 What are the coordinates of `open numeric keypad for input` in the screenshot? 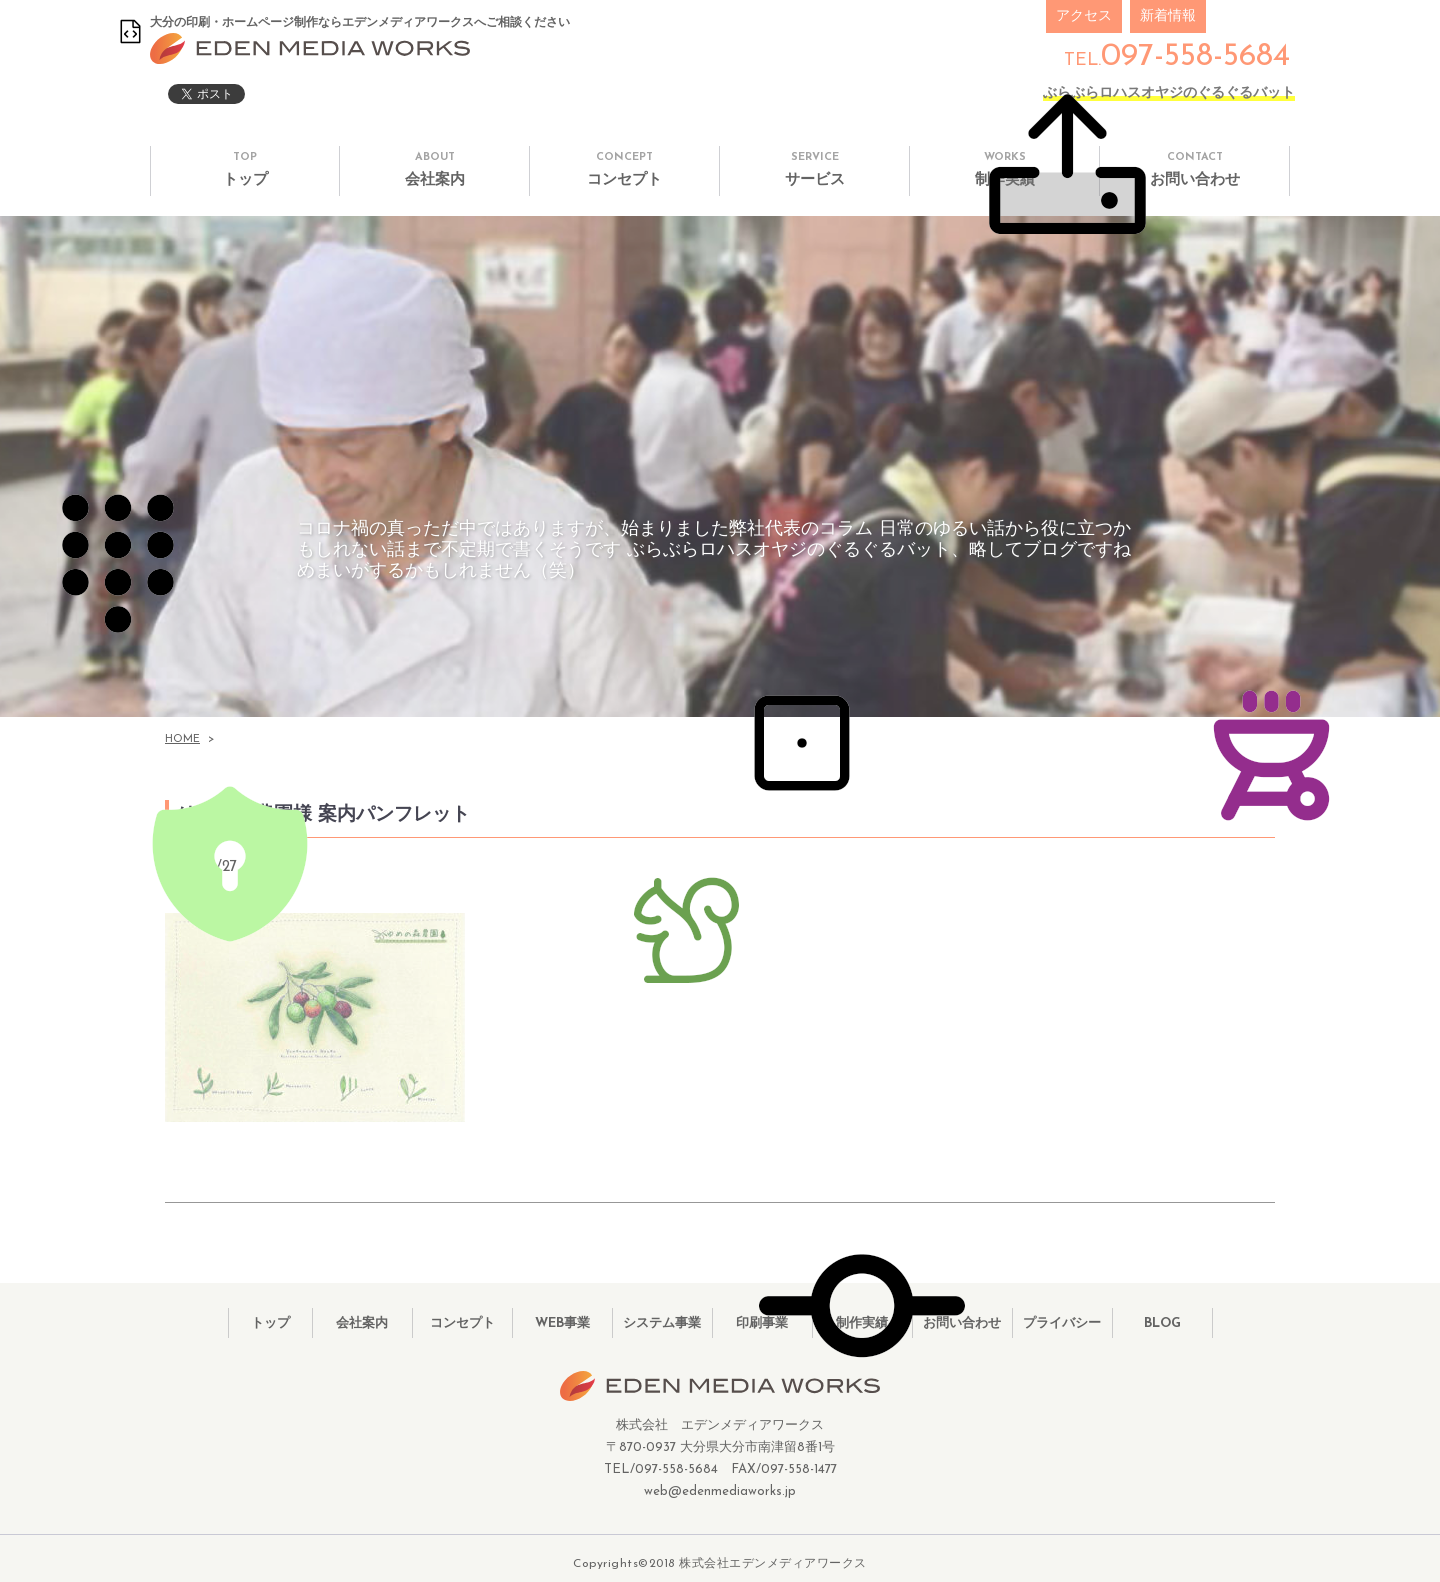 It's located at (118, 561).